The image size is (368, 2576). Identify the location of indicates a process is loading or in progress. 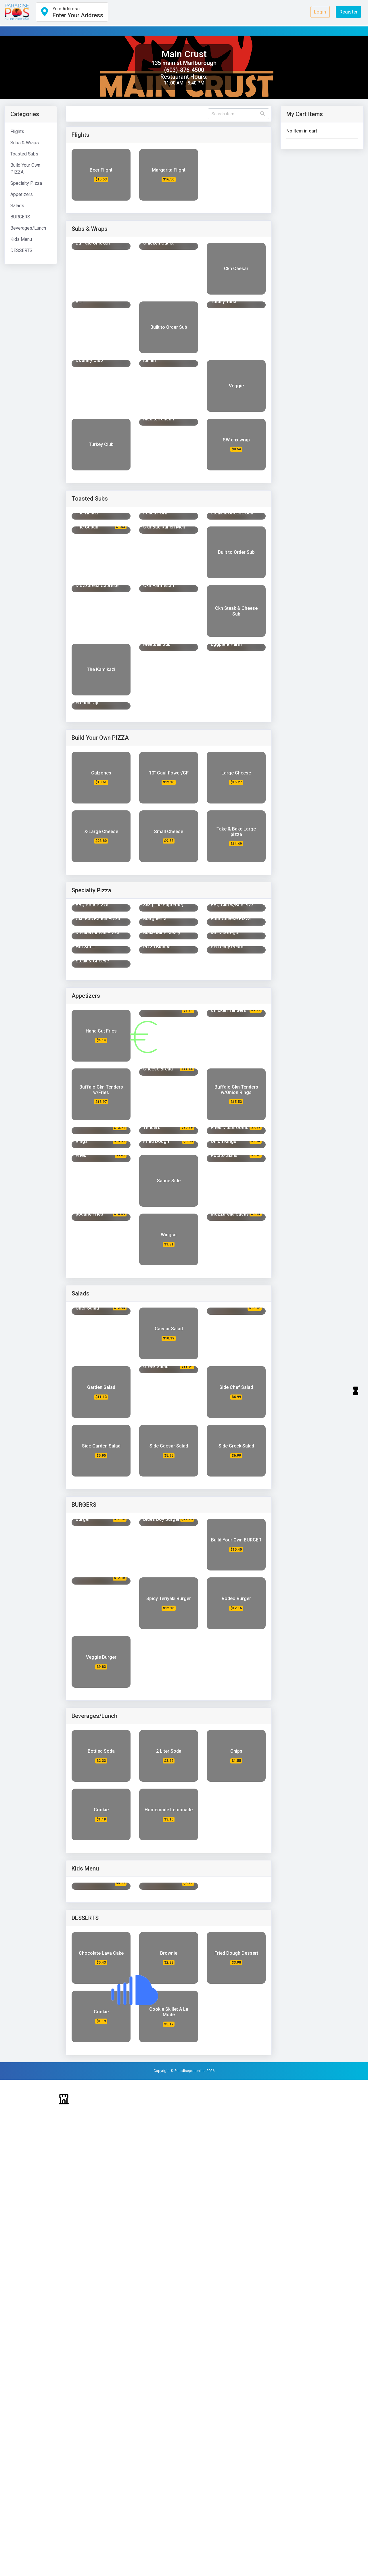
(356, 1391).